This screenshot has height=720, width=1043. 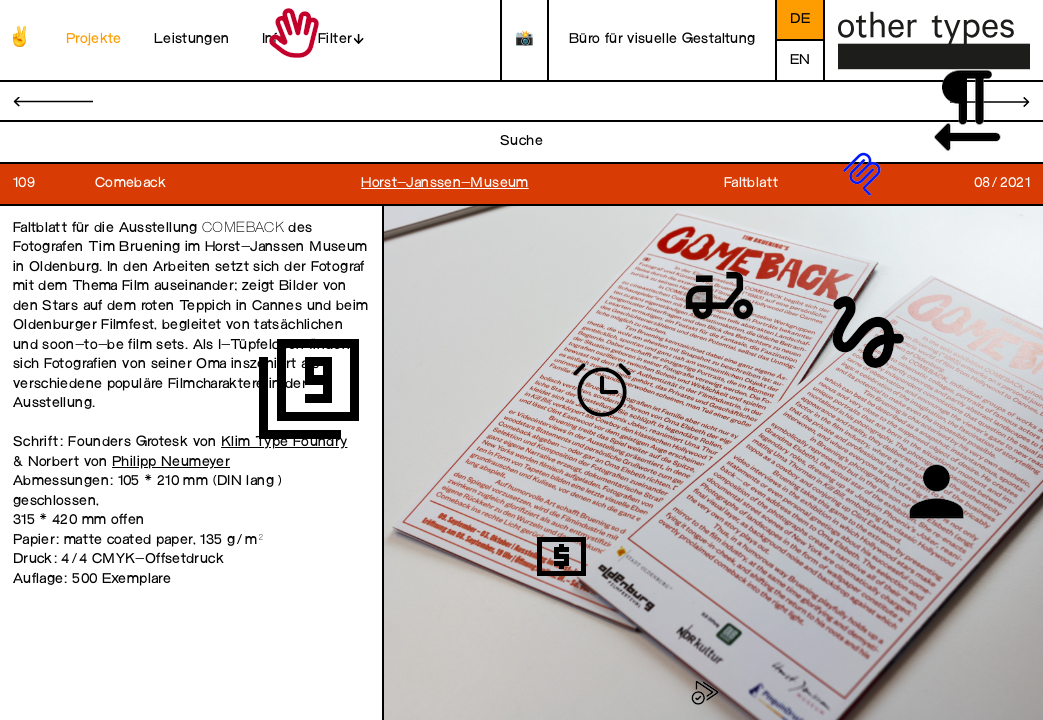 I want to click on view your profile, so click(x=936, y=491).